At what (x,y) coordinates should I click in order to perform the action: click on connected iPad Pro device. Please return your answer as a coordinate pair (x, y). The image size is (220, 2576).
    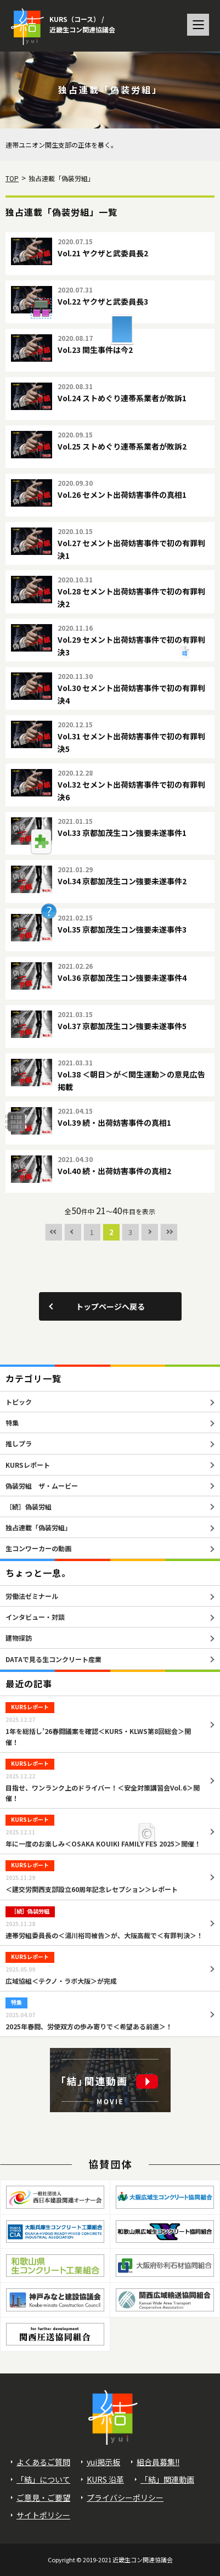
    Looking at the image, I should click on (122, 329).